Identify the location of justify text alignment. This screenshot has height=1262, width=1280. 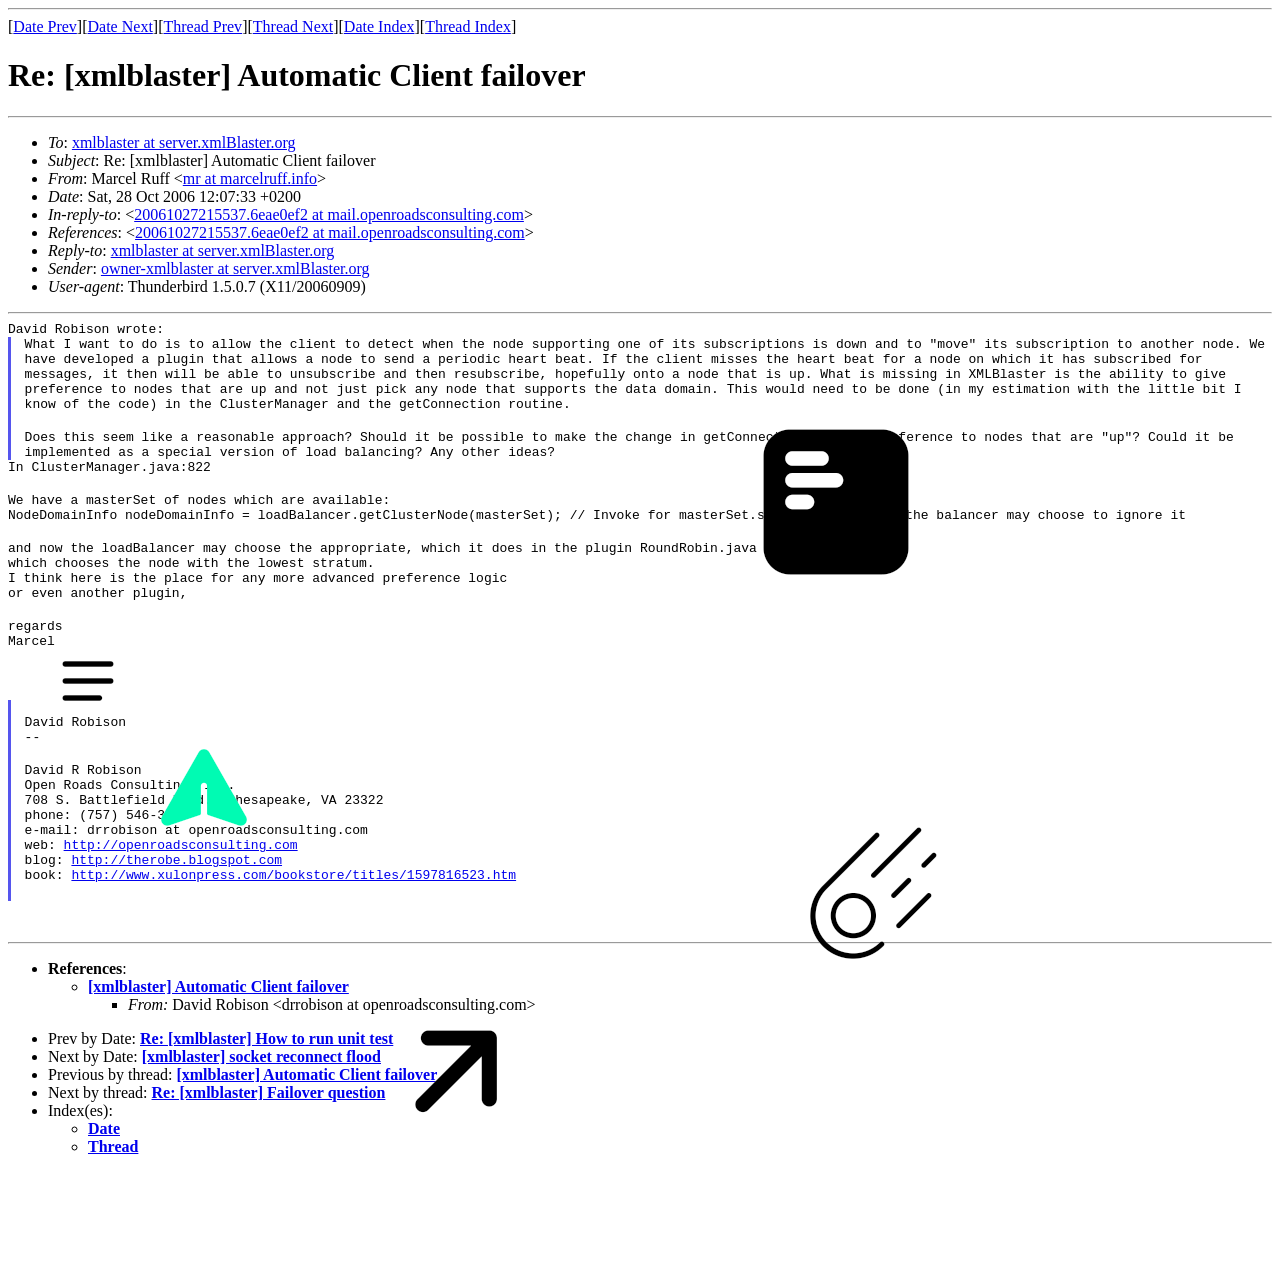
(88, 681).